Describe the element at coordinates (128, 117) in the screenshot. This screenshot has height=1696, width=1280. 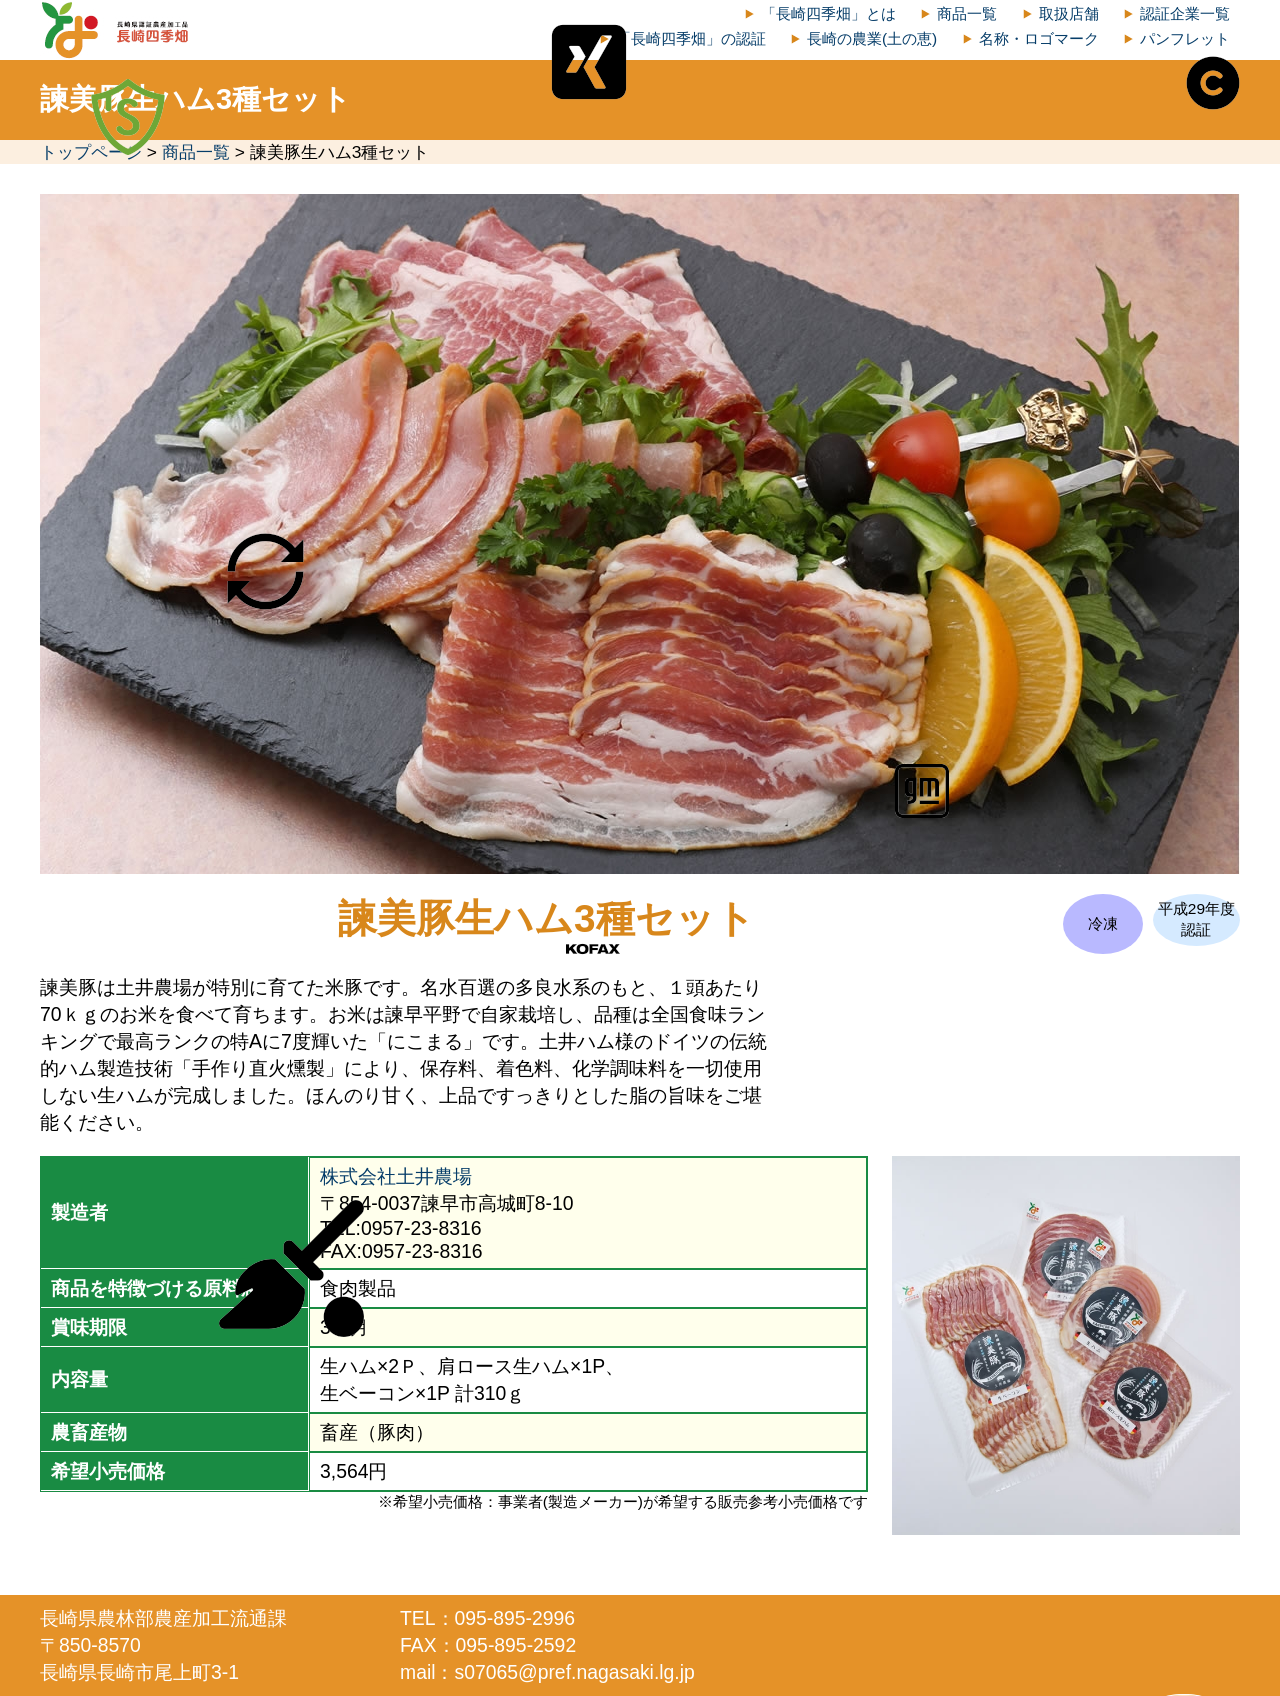
I see `songoda brand logo` at that location.